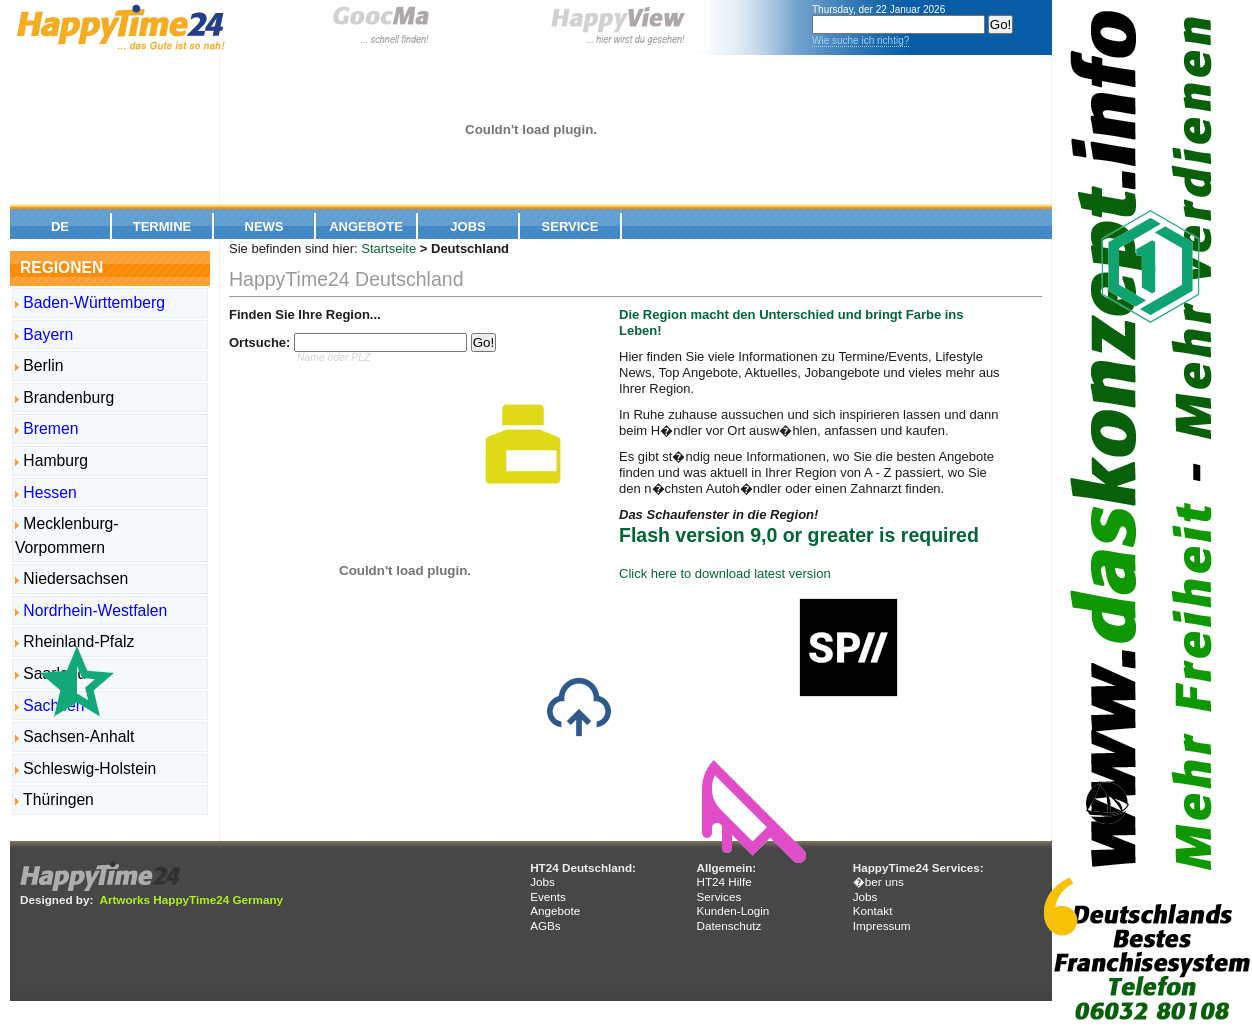 This screenshot has height=1029, width=1252. Describe the element at coordinates (848, 647) in the screenshot. I see `stackpath company logo` at that location.